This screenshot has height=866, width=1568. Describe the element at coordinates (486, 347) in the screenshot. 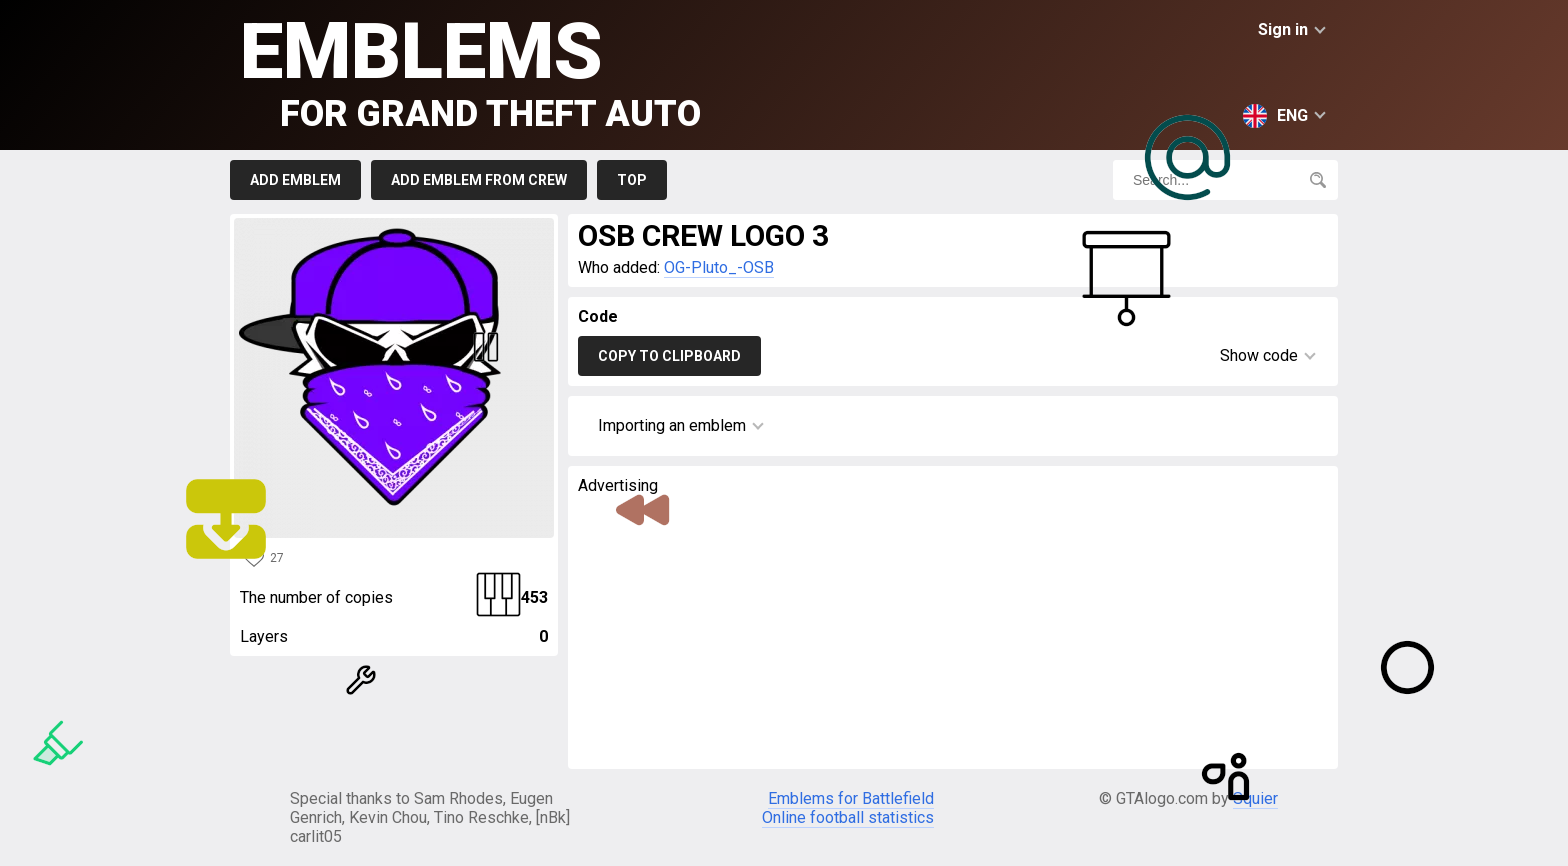

I see `switch to column view layout` at that location.